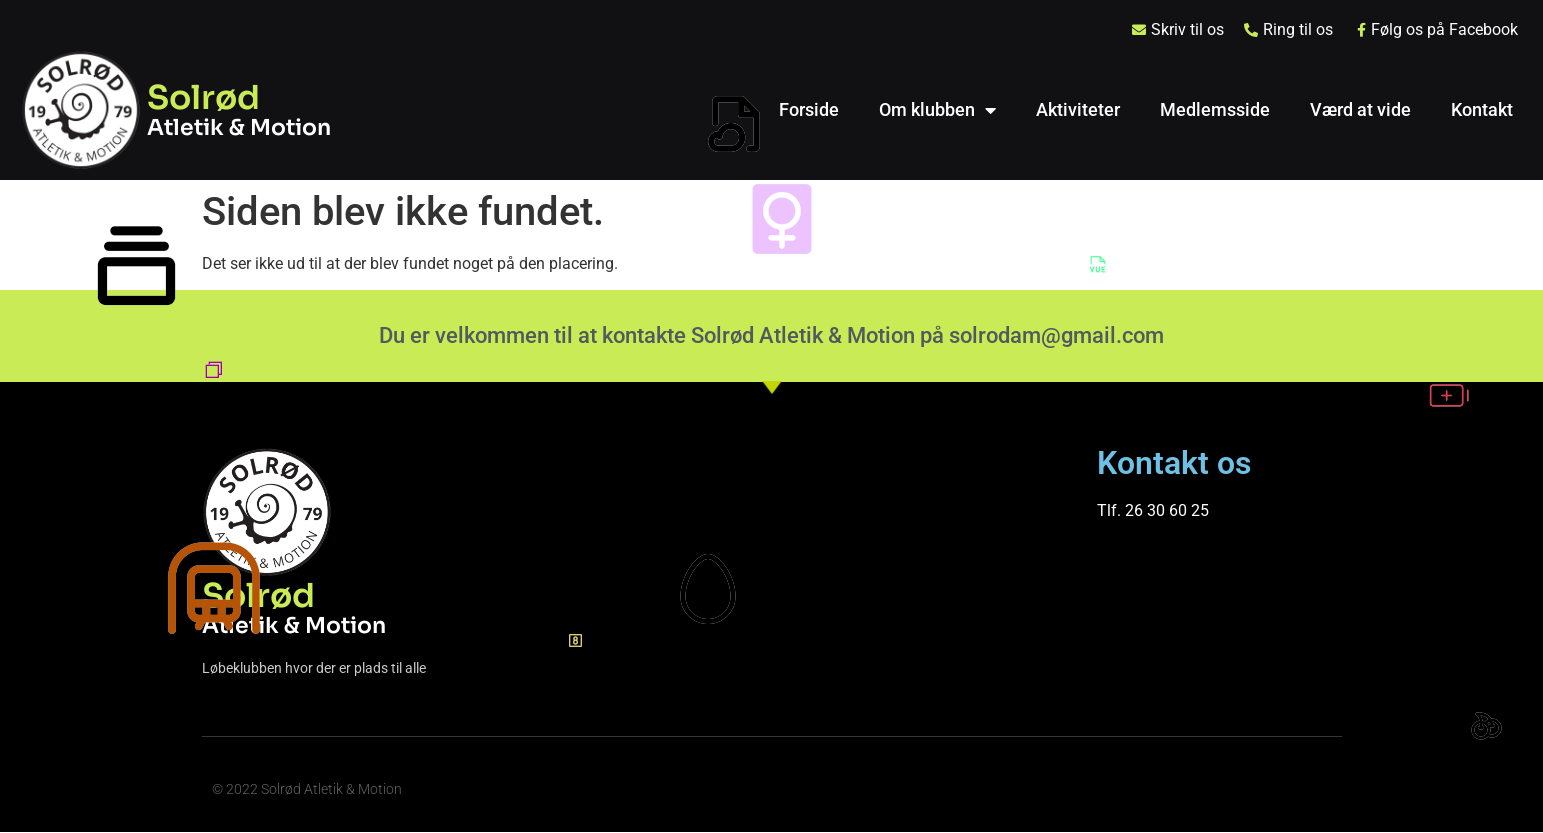  I want to click on access subway or metro transit information, so click(214, 592).